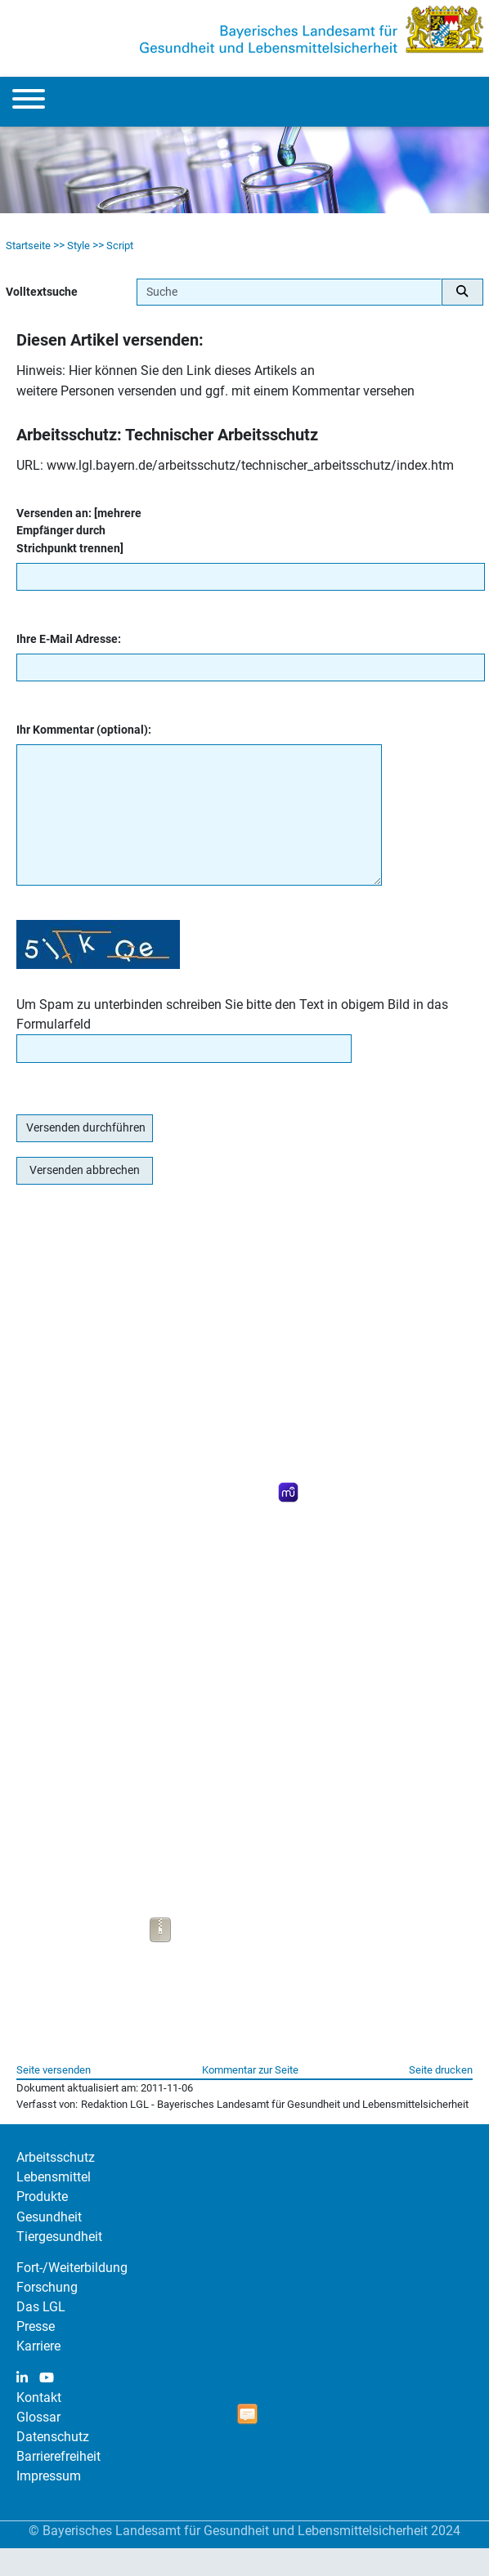 Image resolution: width=489 pixels, height=2576 pixels. What do you see at coordinates (288, 1492) in the screenshot?
I see `open MuseScore music notation app` at bounding box center [288, 1492].